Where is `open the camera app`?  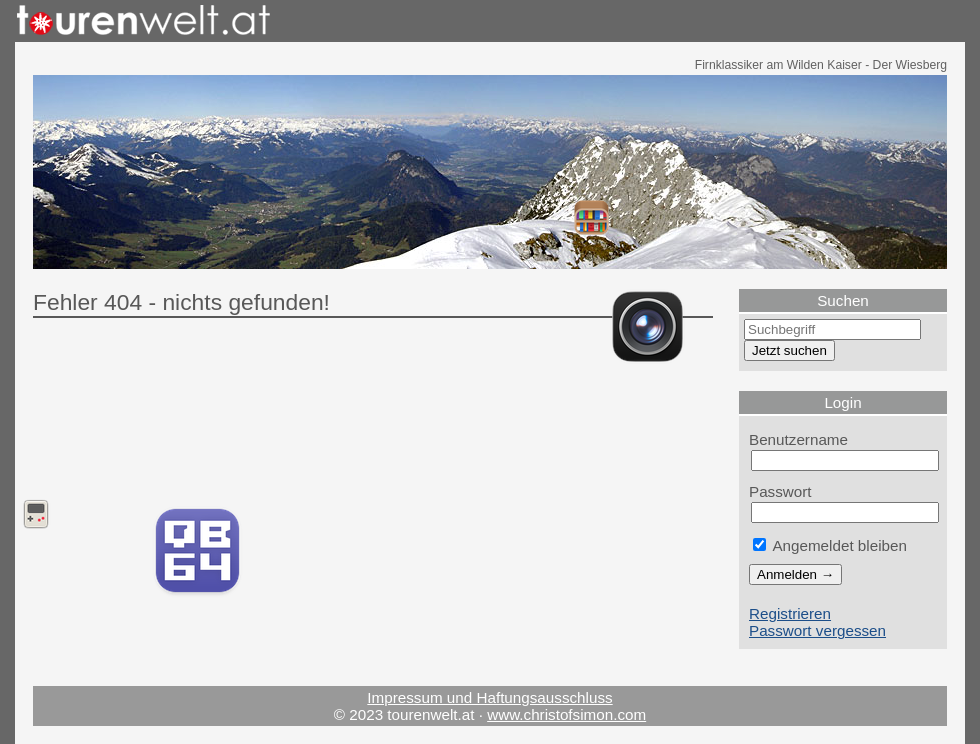 open the camera app is located at coordinates (647, 326).